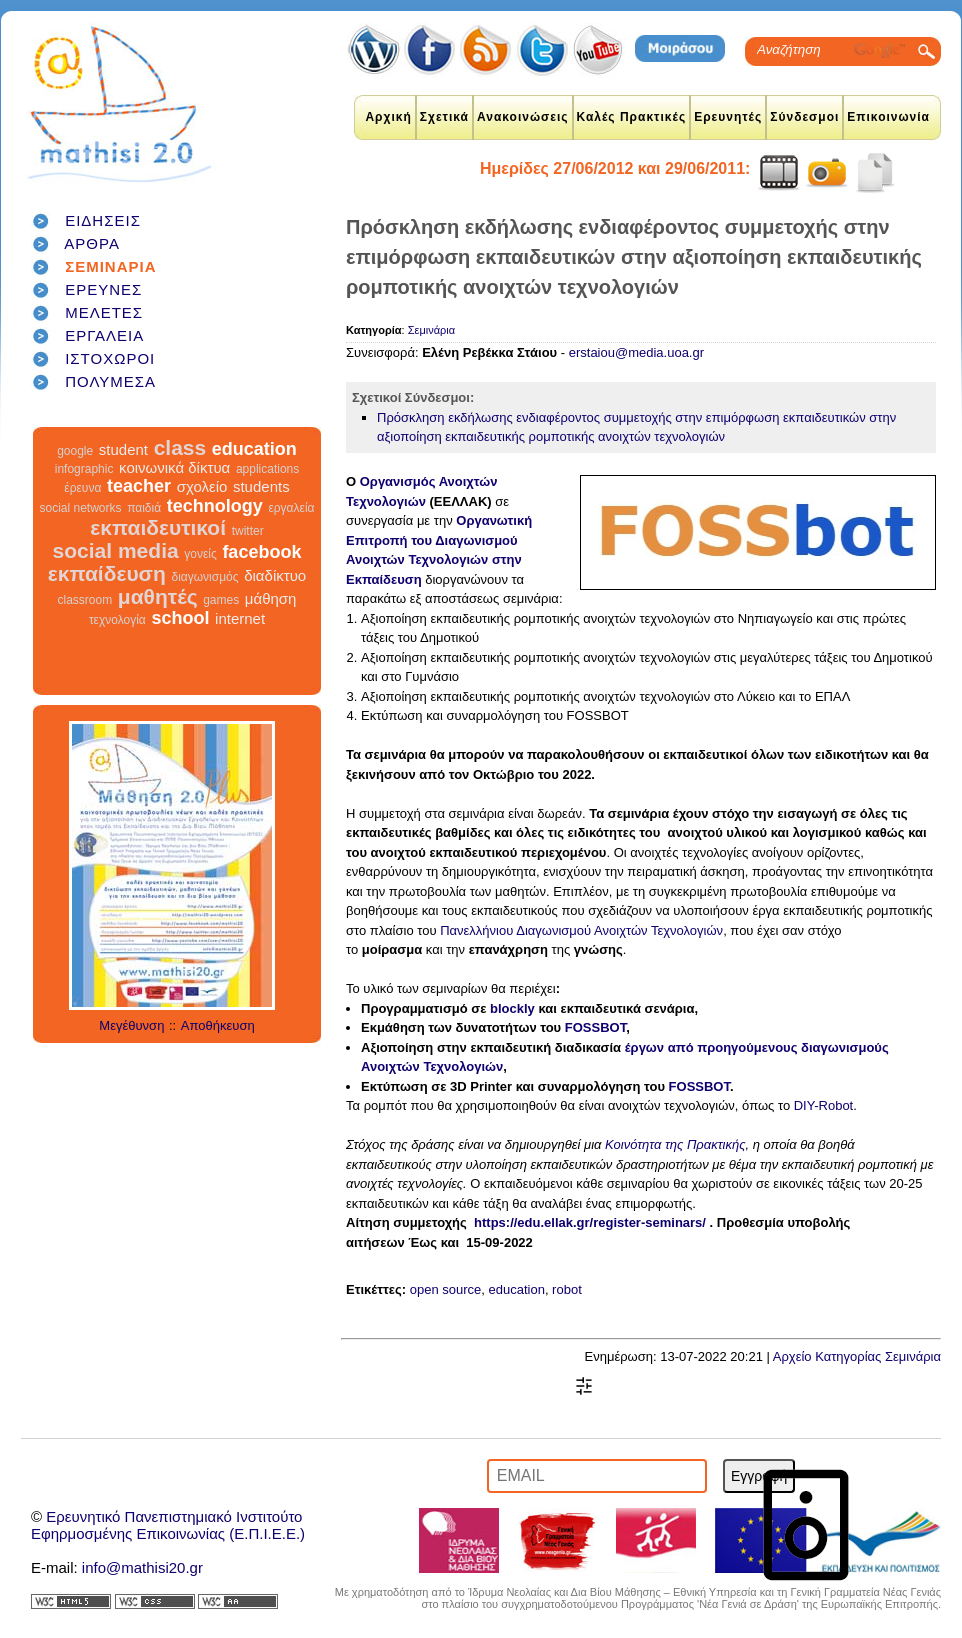 This screenshot has width=962, height=1638. Describe the element at coordinates (584, 1386) in the screenshot. I see `adjust settings or preferences` at that location.